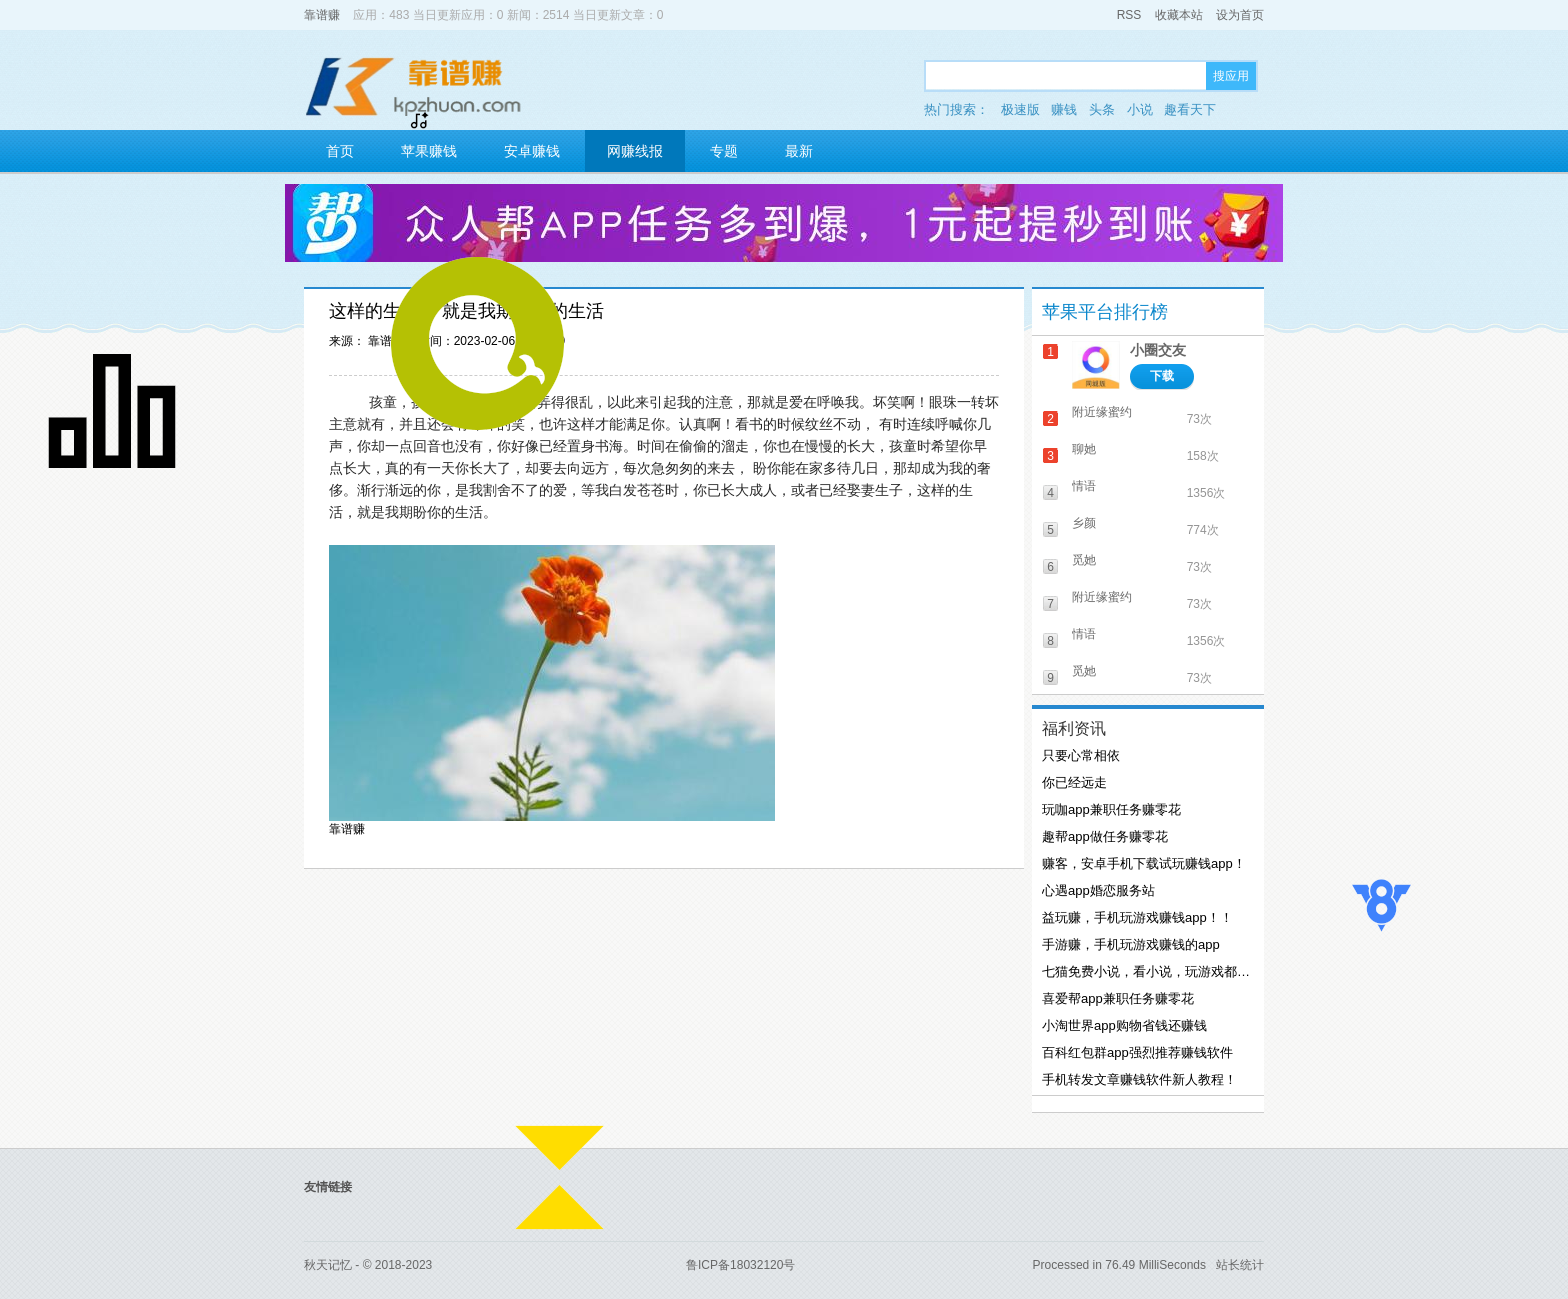 The image size is (1568, 1299). Describe the element at coordinates (559, 1177) in the screenshot. I see `collapse or contract content vertically` at that location.